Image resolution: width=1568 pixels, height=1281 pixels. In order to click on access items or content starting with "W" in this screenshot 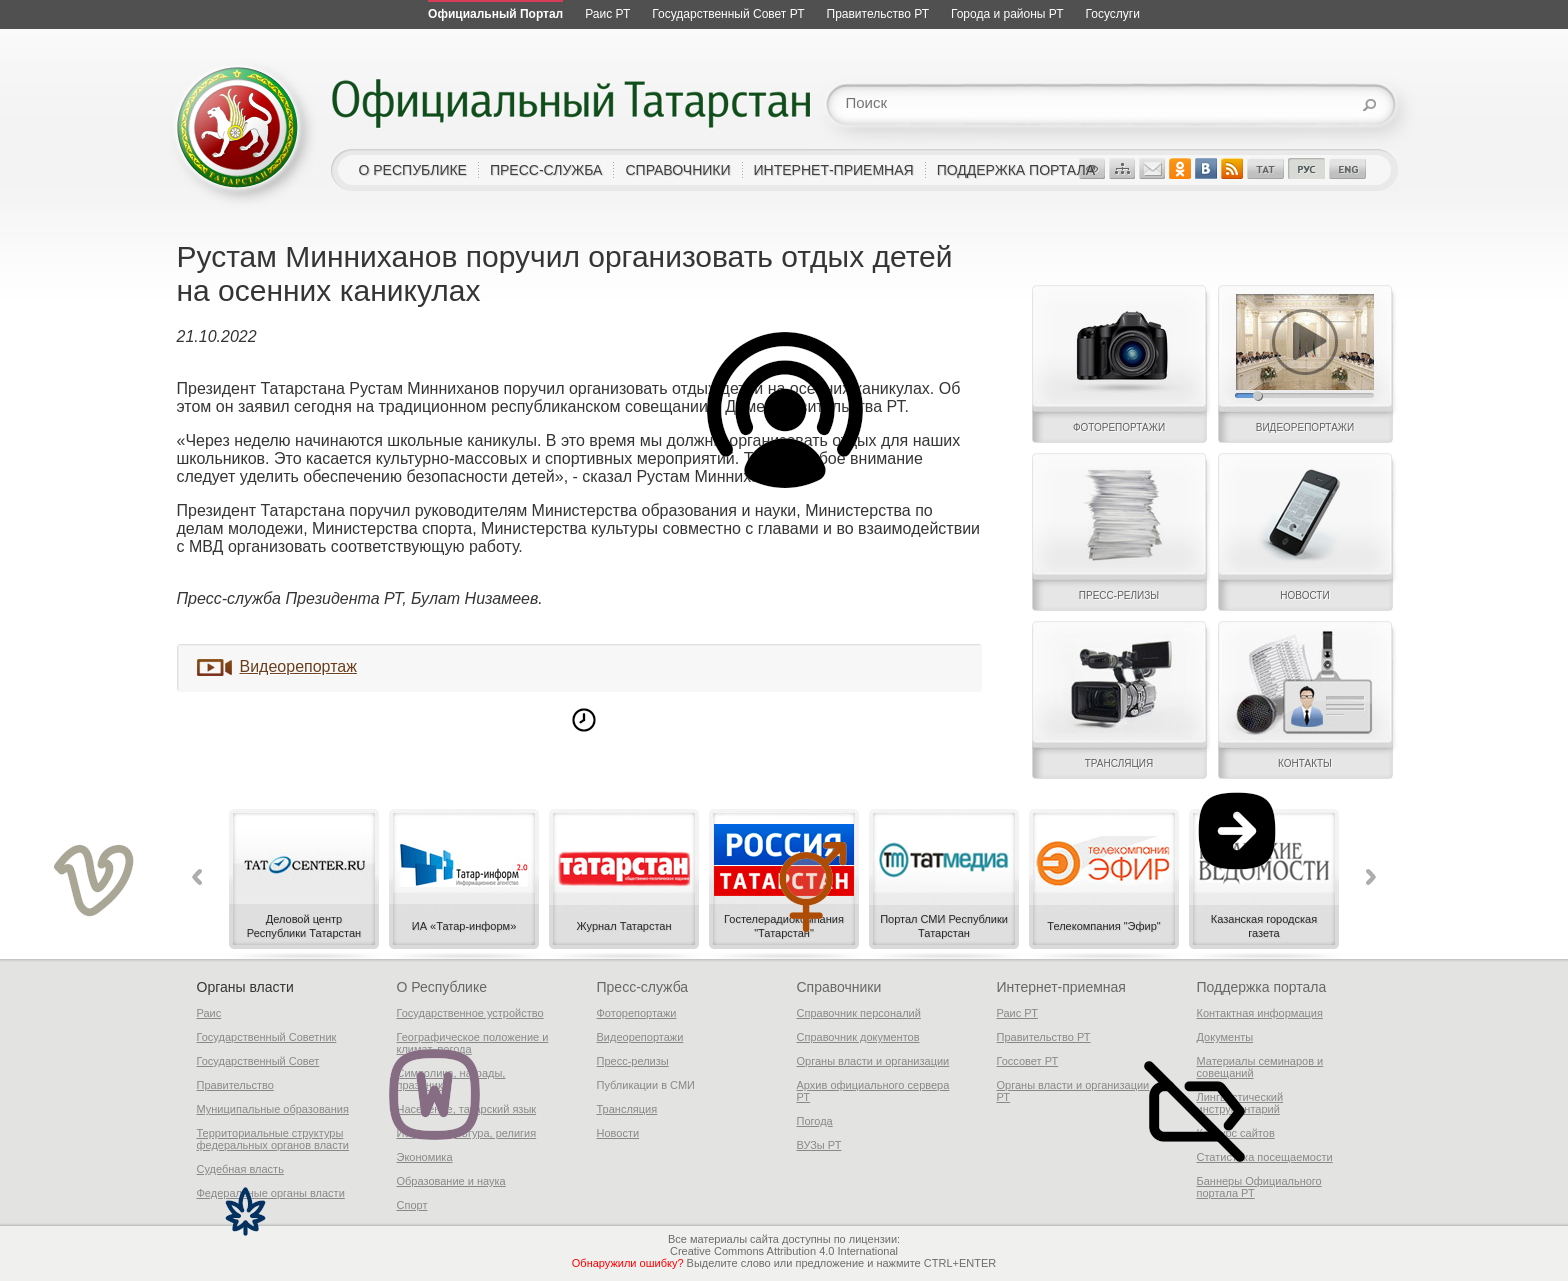, I will do `click(434, 1094)`.